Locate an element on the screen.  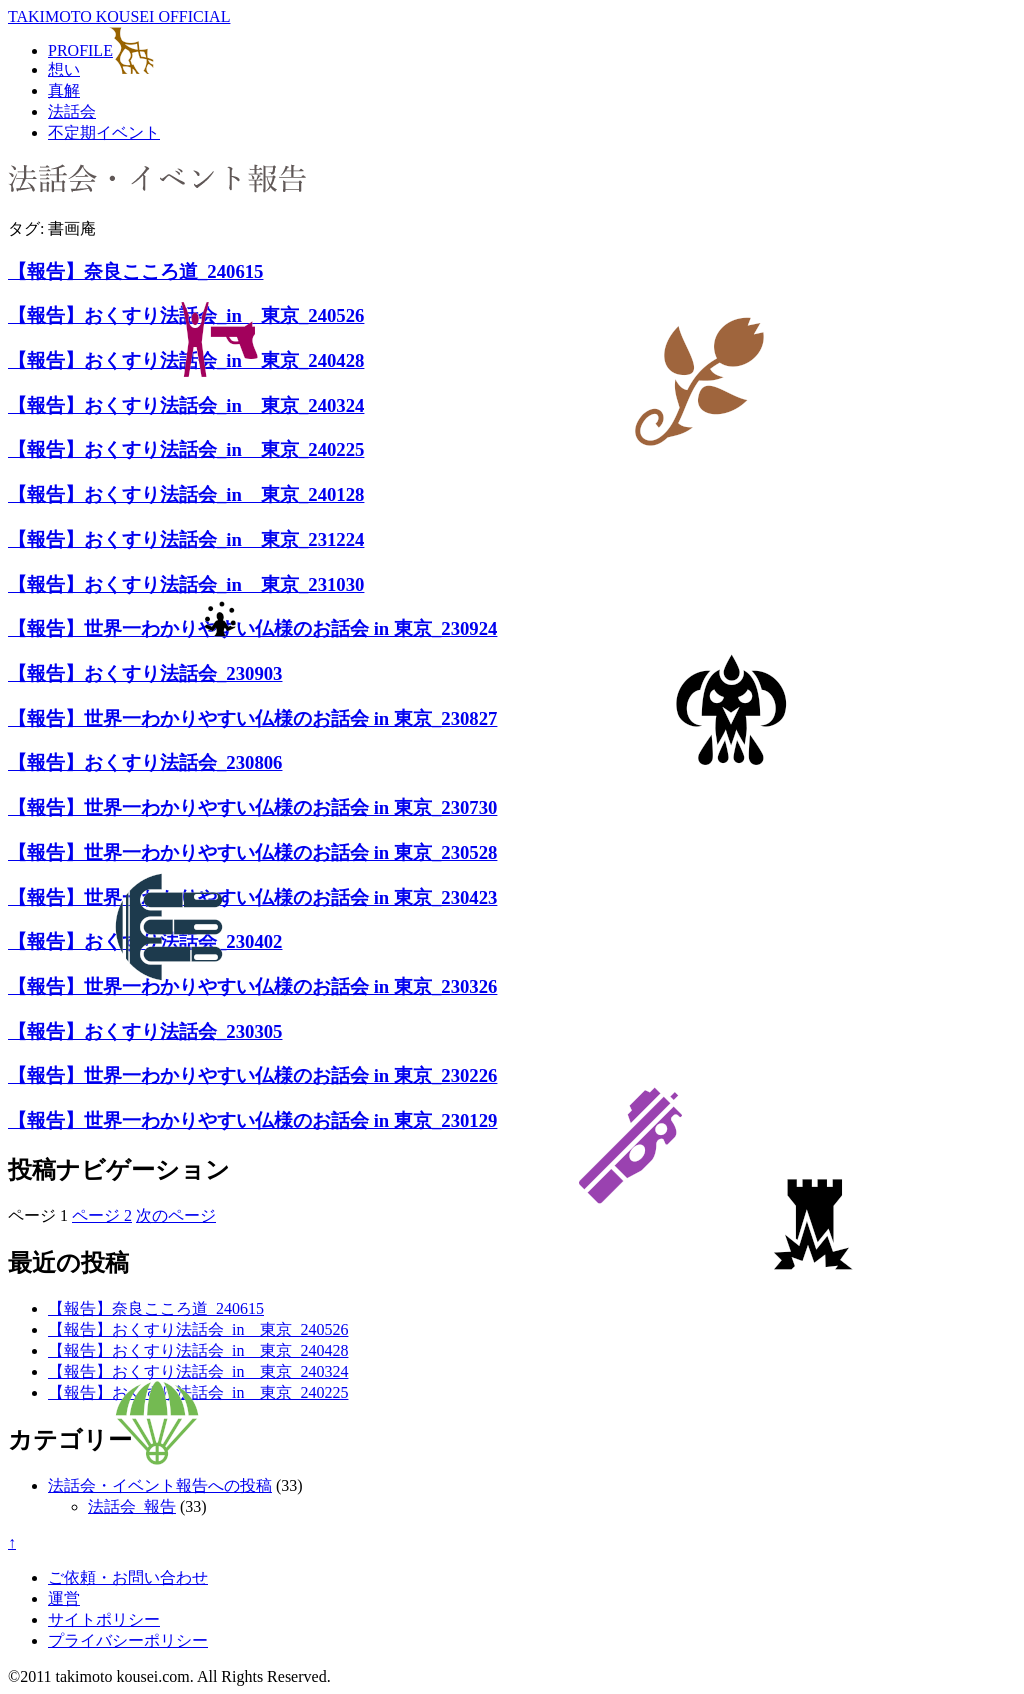
indicates a closed or dormant plant in a gardening game is located at coordinates (700, 383).